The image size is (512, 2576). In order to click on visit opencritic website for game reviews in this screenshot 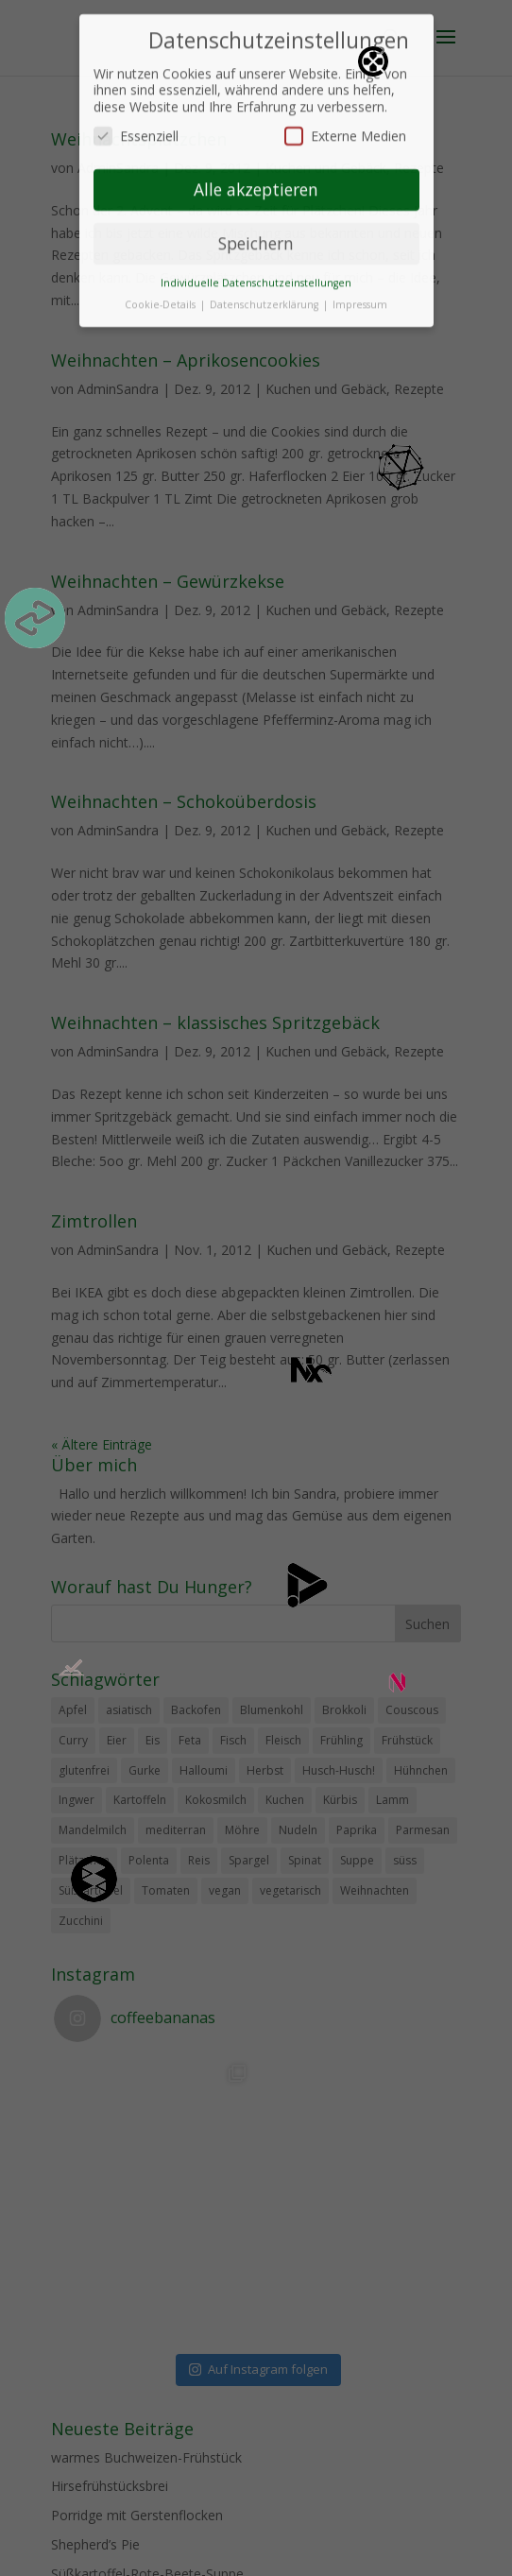, I will do `click(373, 61)`.